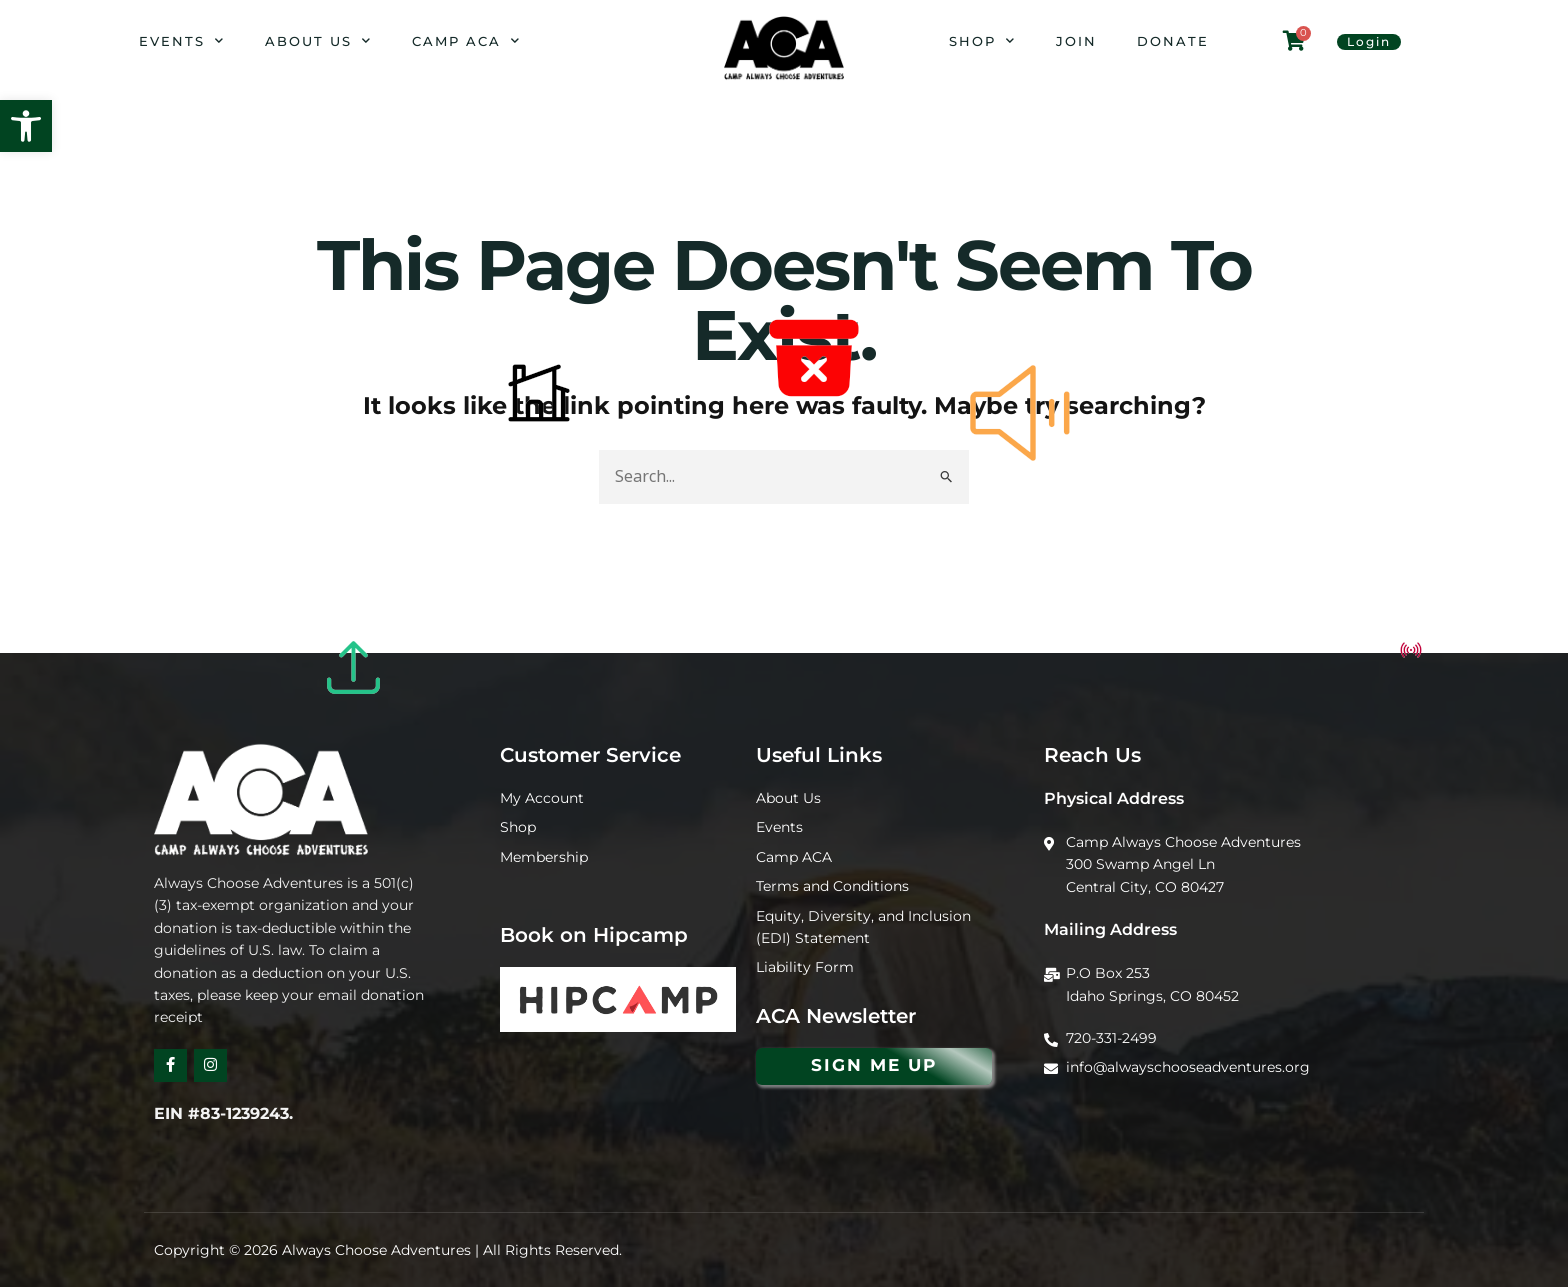  Describe the element at coordinates (353, 667) in the screenshot. I see `upload a file or document` at that location.